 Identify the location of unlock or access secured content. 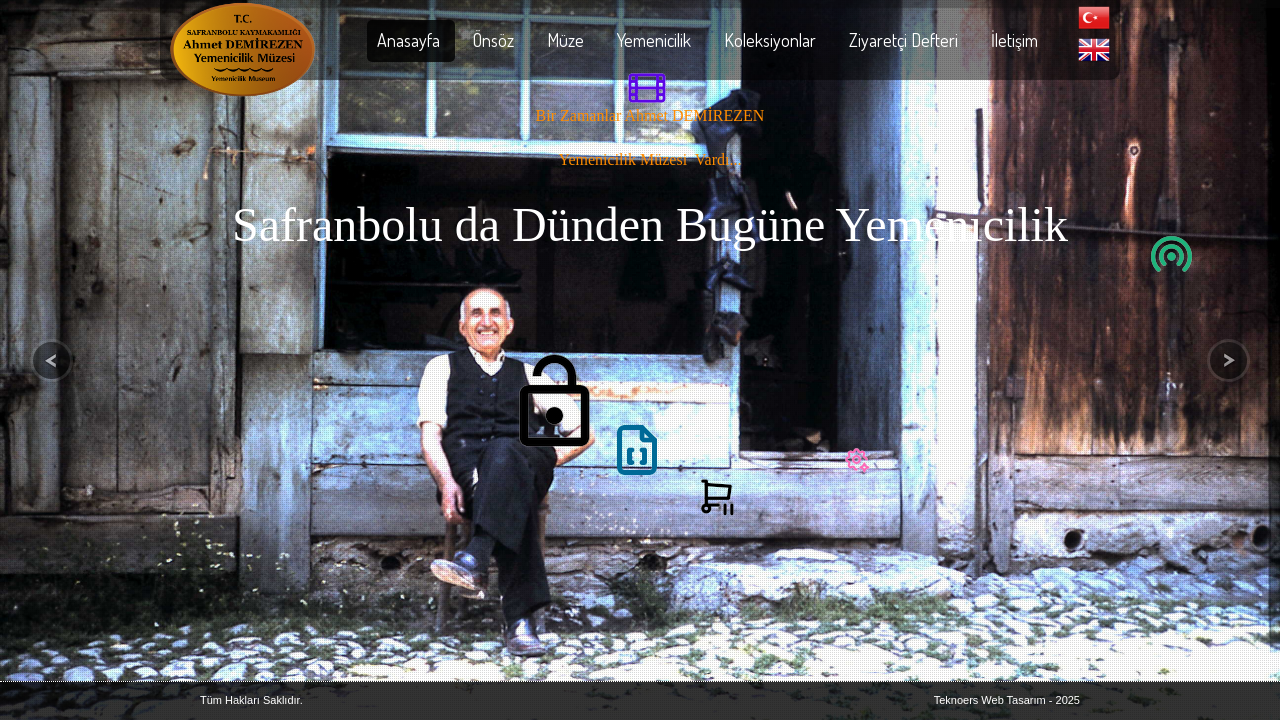
(554, 402).